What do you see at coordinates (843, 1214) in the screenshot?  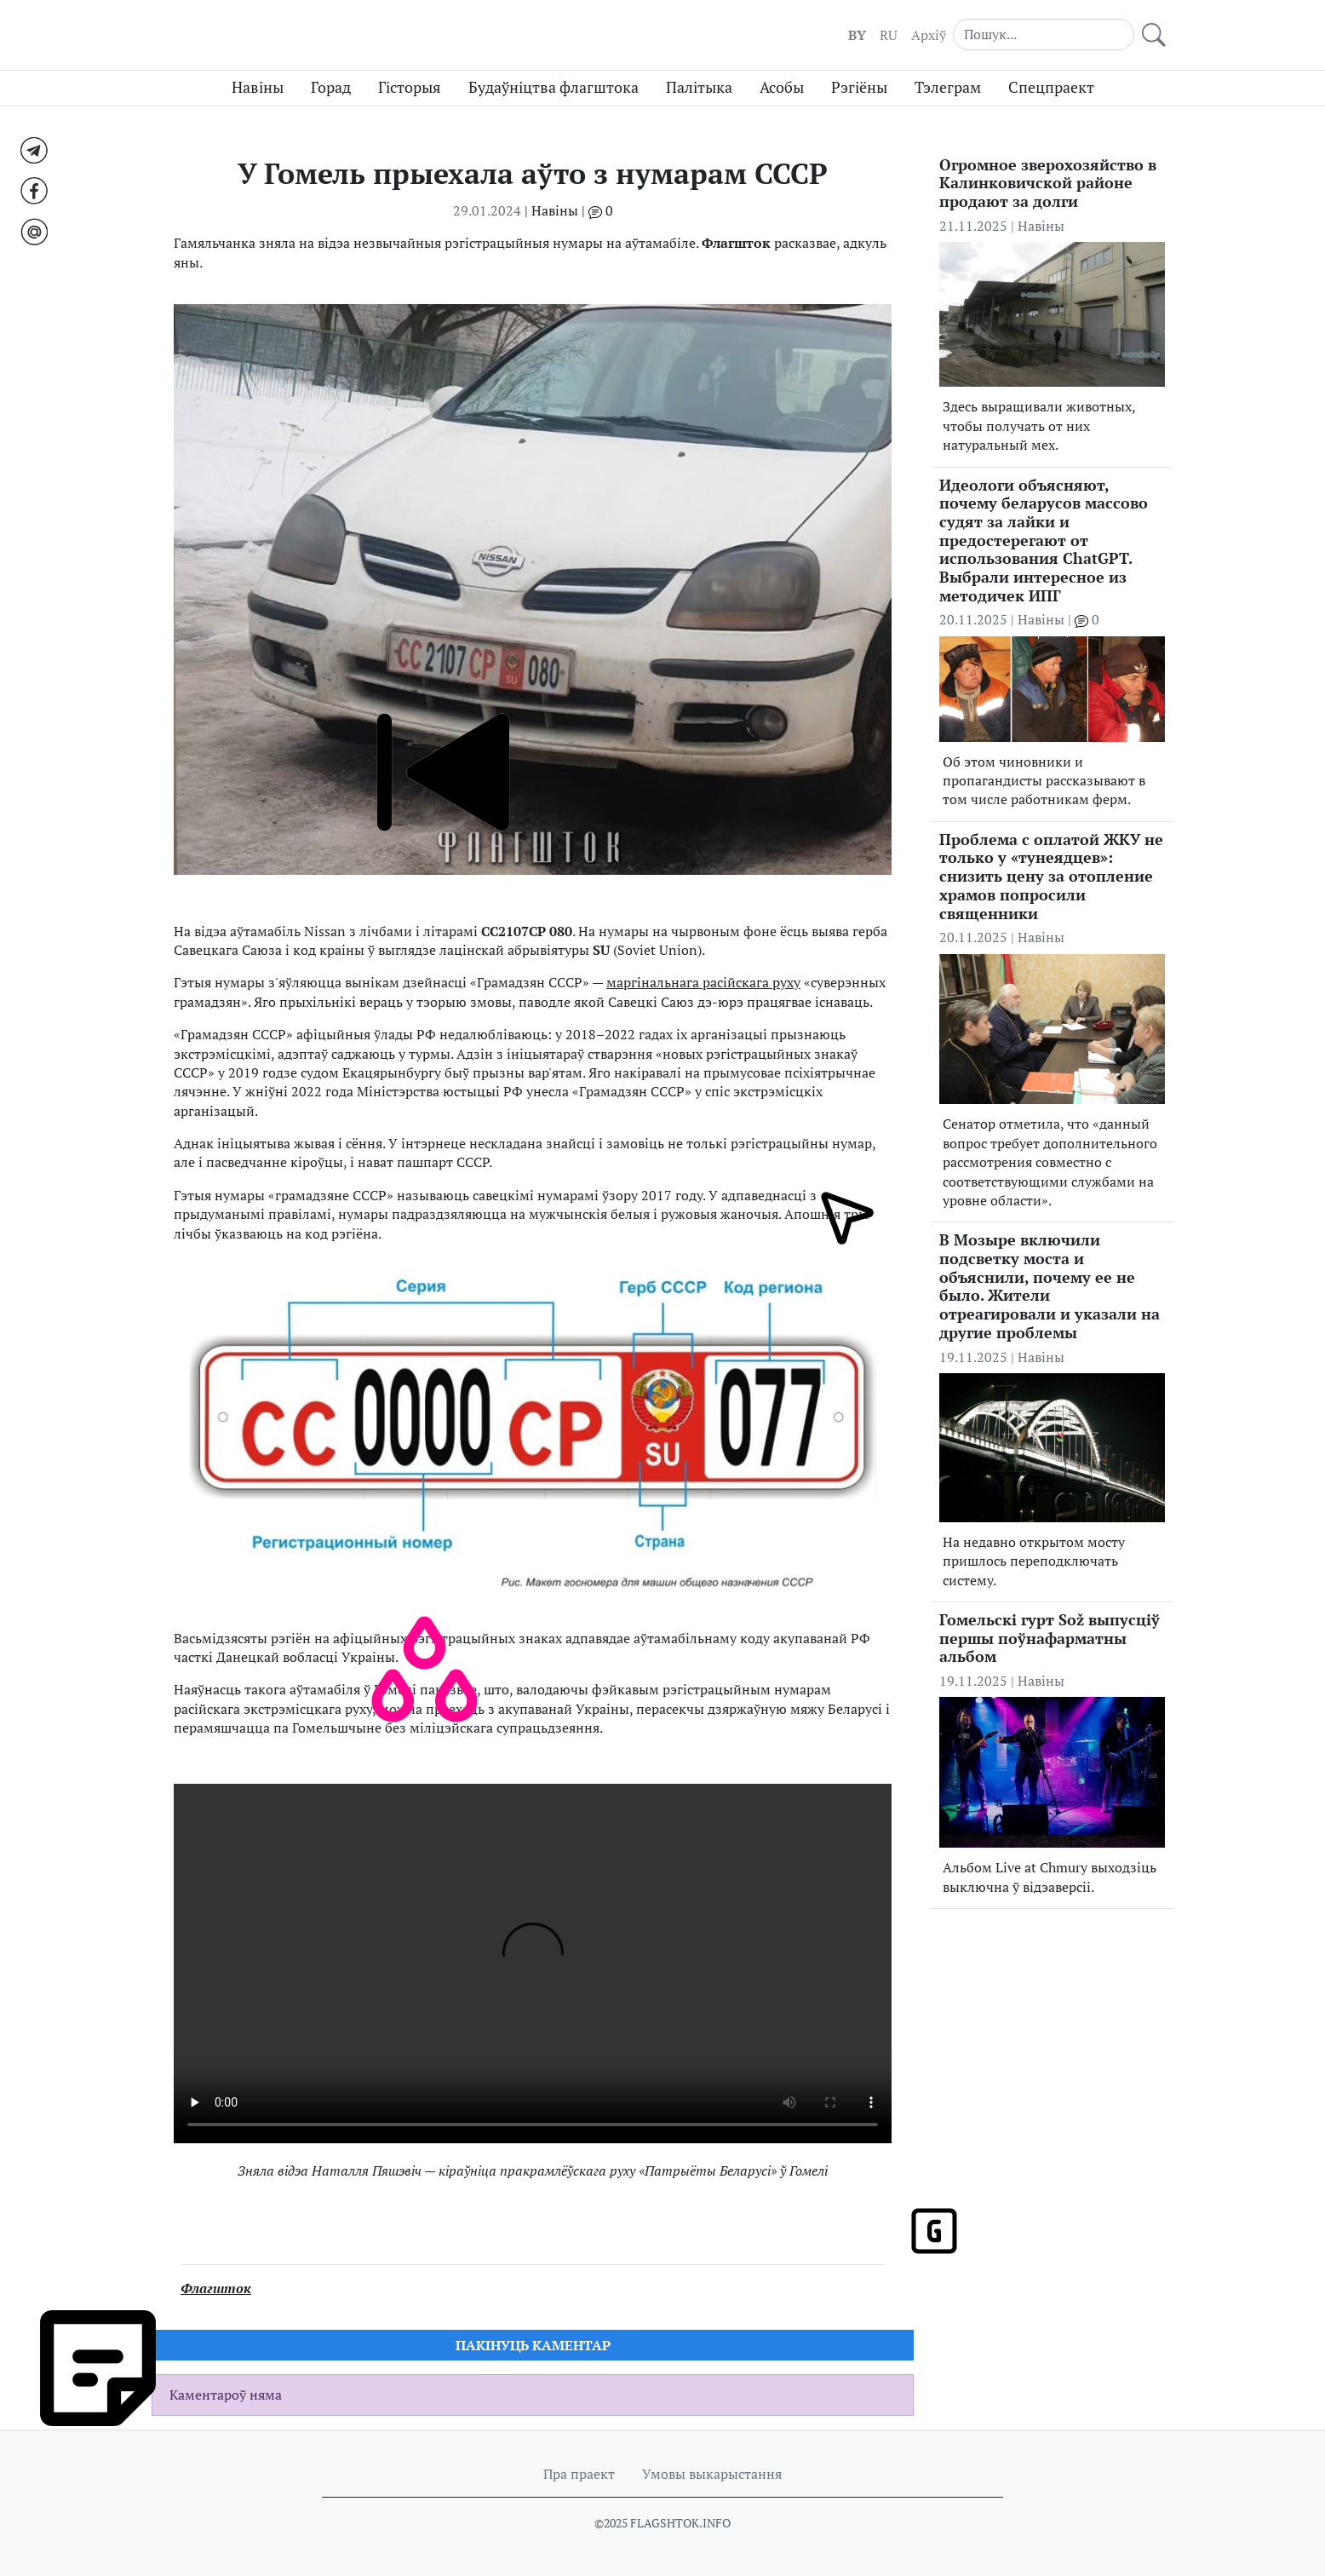 I see `tap to navigate to a destination` at bounding box center [843, 1214].